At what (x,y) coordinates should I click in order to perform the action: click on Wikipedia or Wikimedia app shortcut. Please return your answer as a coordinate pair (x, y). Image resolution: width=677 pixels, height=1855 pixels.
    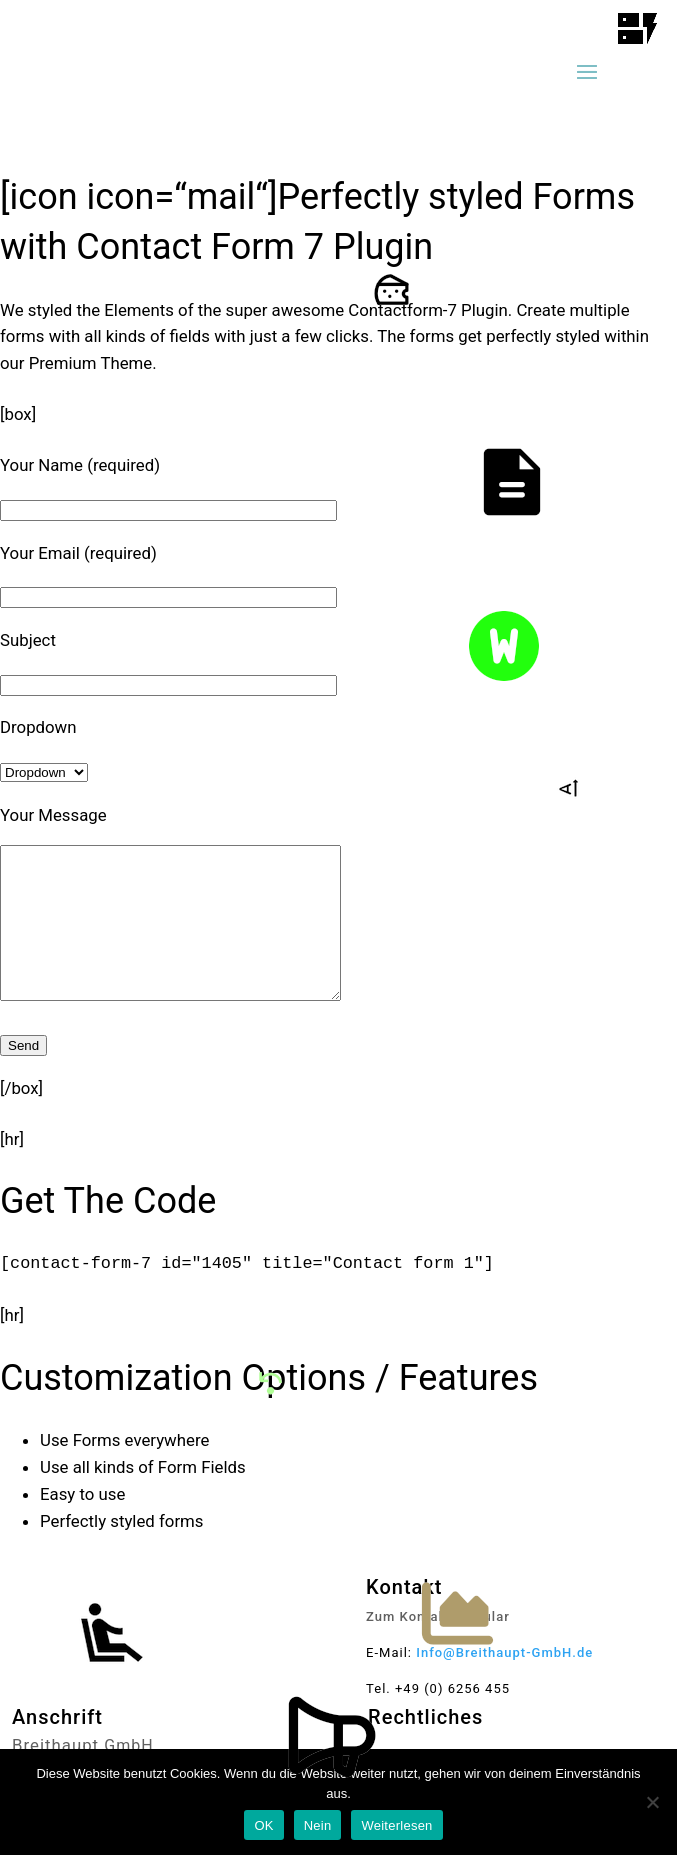
    Looking at the image, I should click on (504, 646).